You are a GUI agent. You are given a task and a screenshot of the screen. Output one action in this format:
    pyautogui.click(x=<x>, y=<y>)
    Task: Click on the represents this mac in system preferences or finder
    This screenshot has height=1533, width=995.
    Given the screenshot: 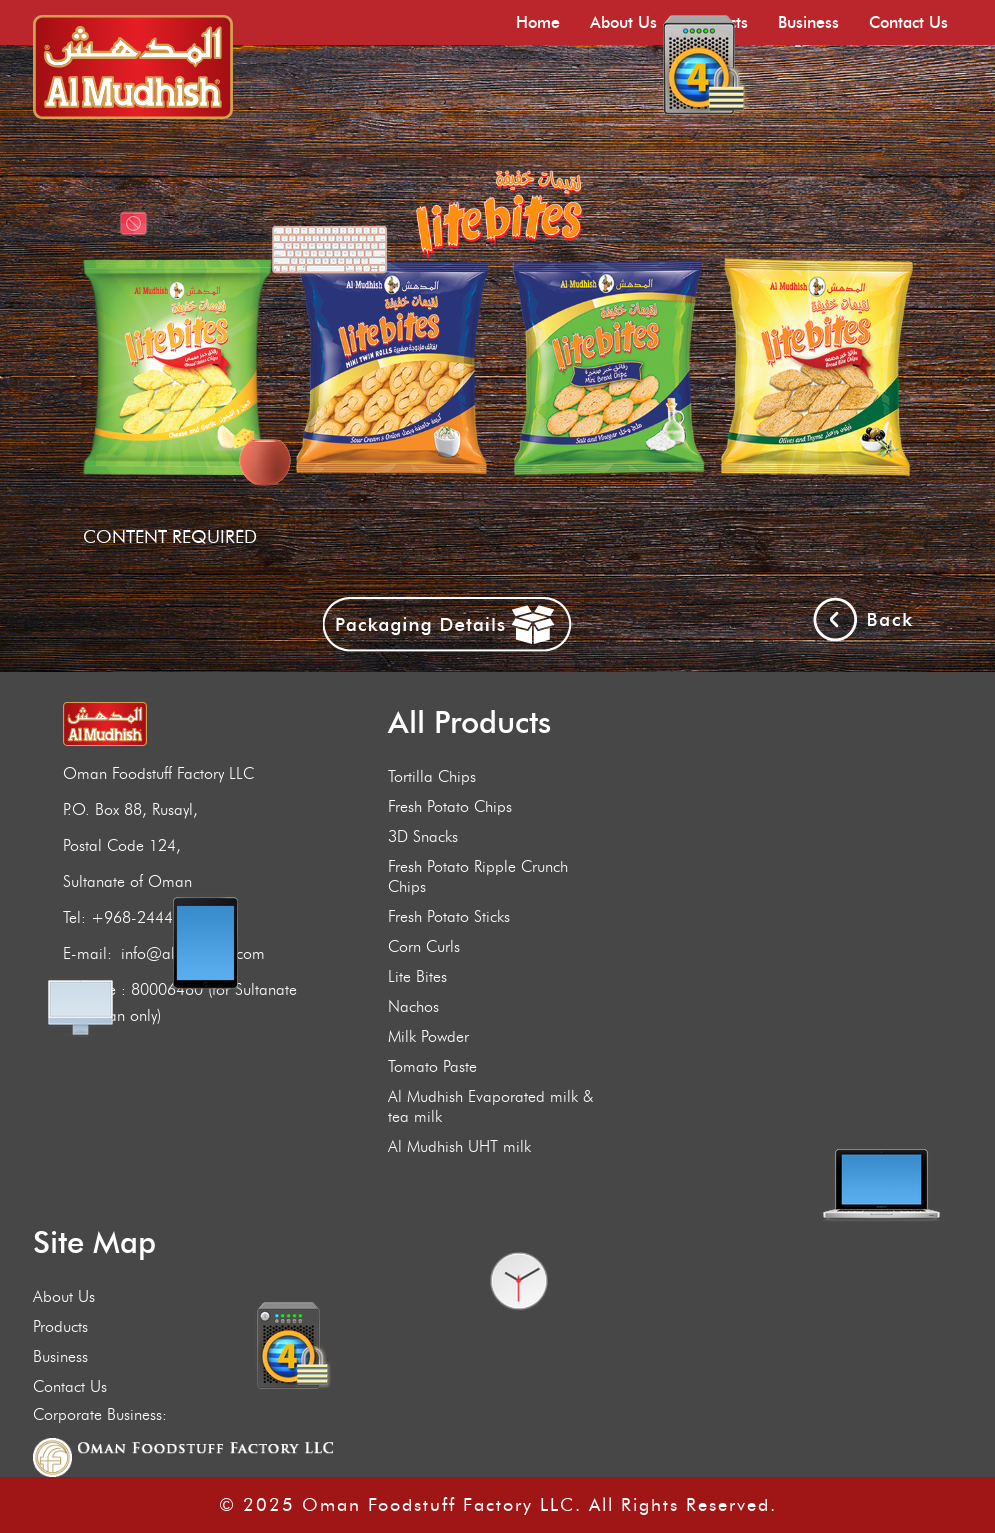 What is the action you would take?
    pyautogui.click(x=80, y=1006)
    